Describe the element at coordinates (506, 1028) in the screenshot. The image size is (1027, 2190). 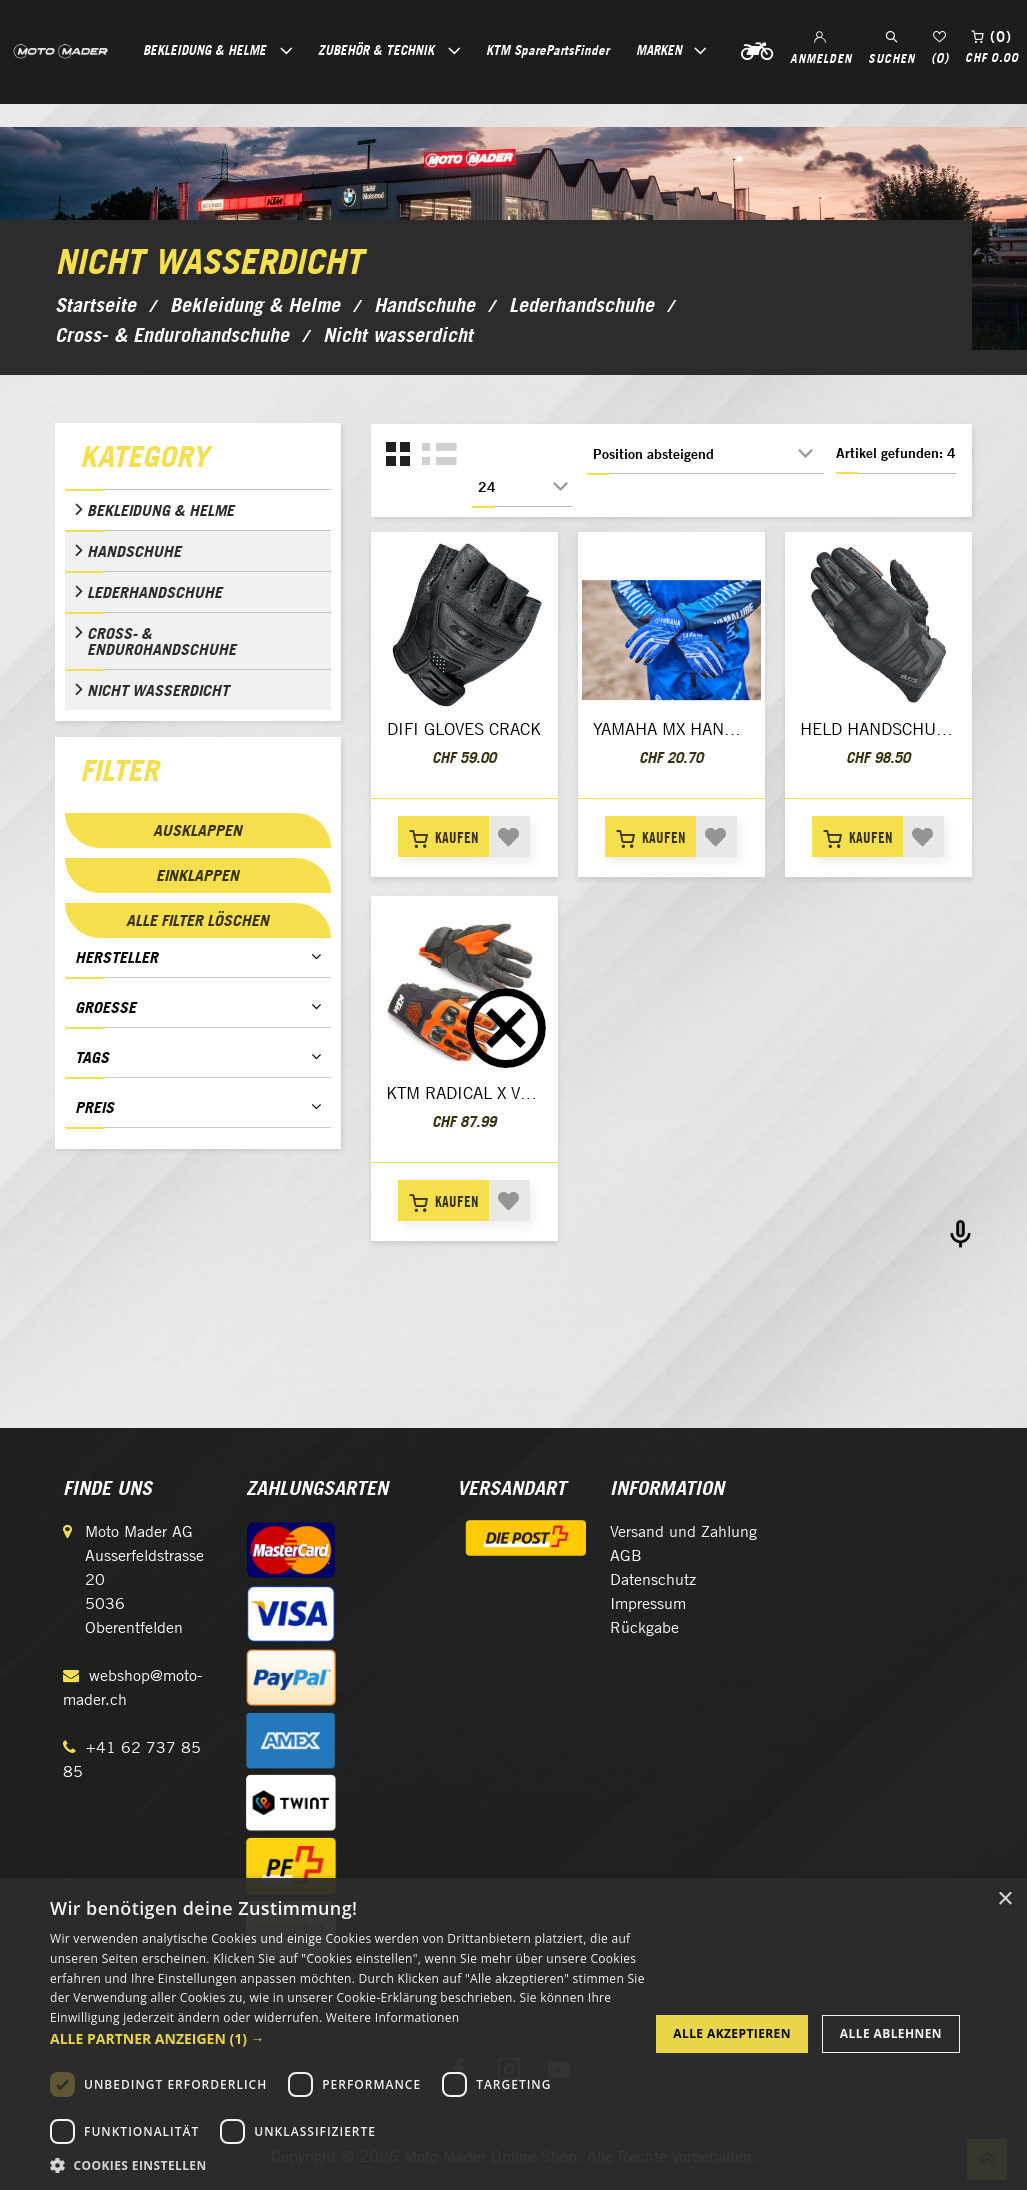
I see `cancel or close the current action` at that location.